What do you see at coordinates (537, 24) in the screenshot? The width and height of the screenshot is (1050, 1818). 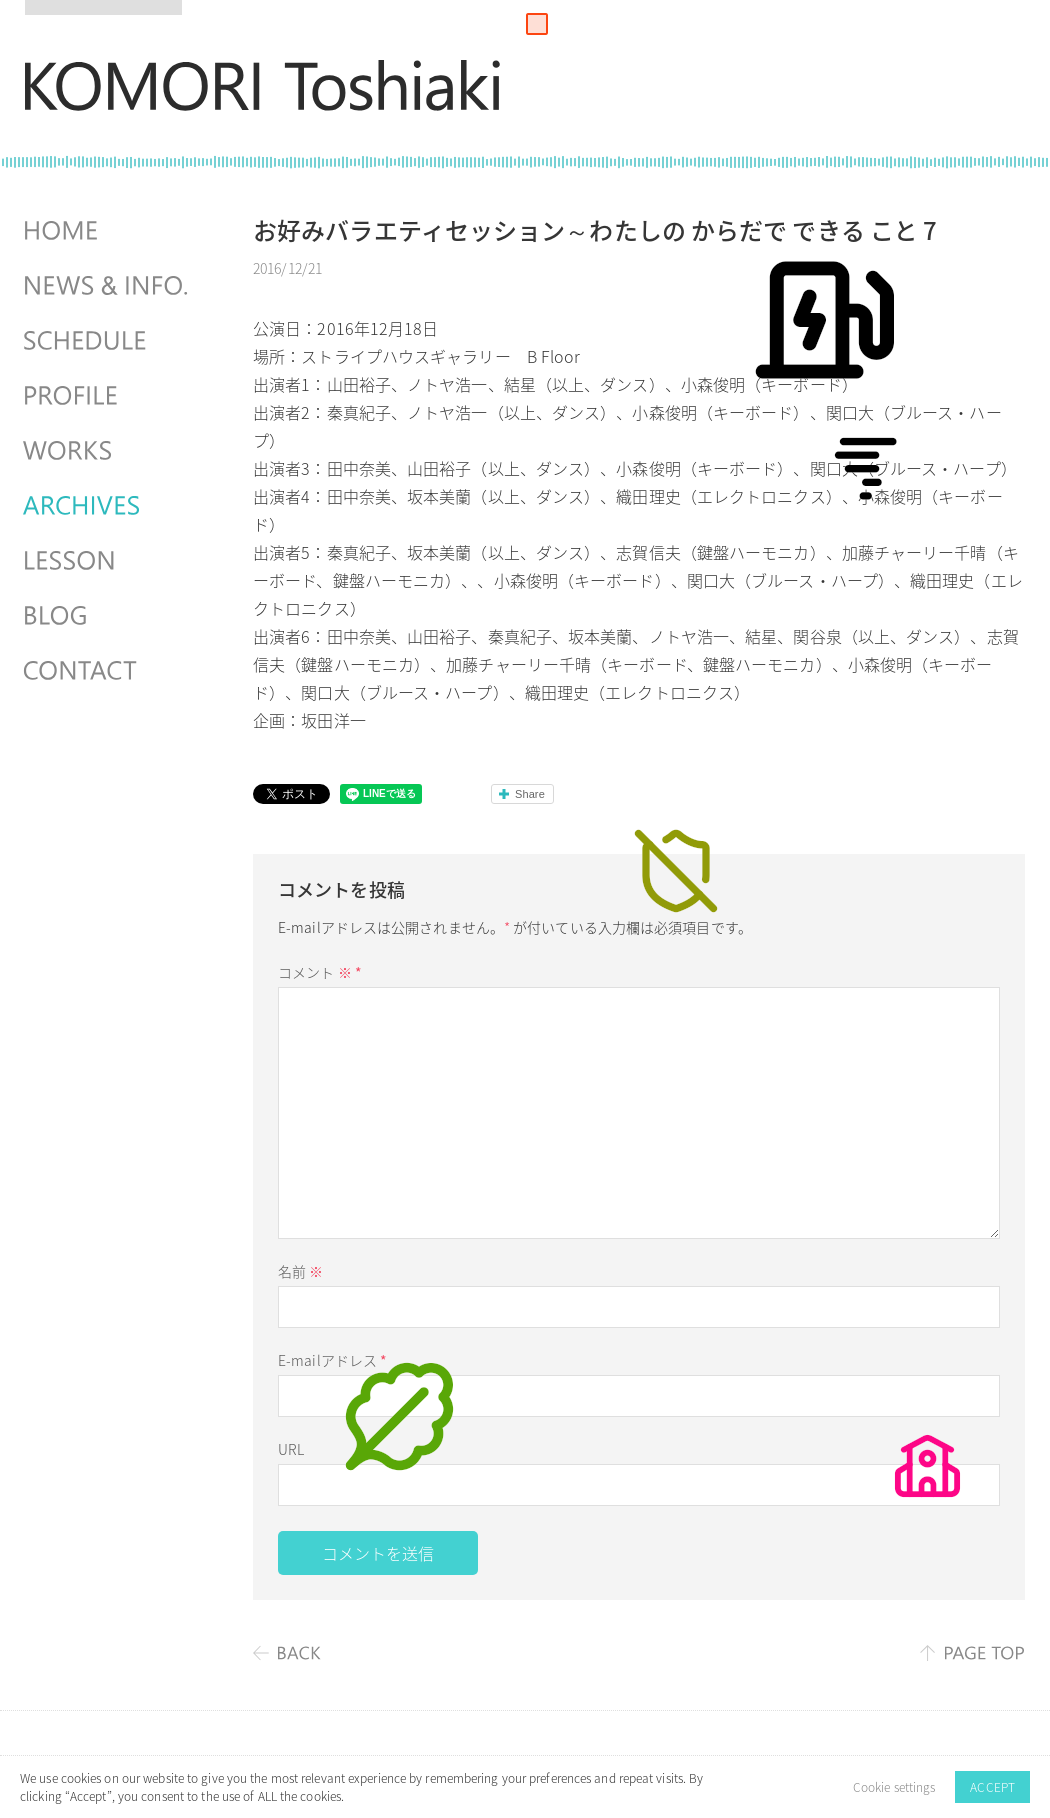 I see `stop media playback` at bounding box center [537, 24].